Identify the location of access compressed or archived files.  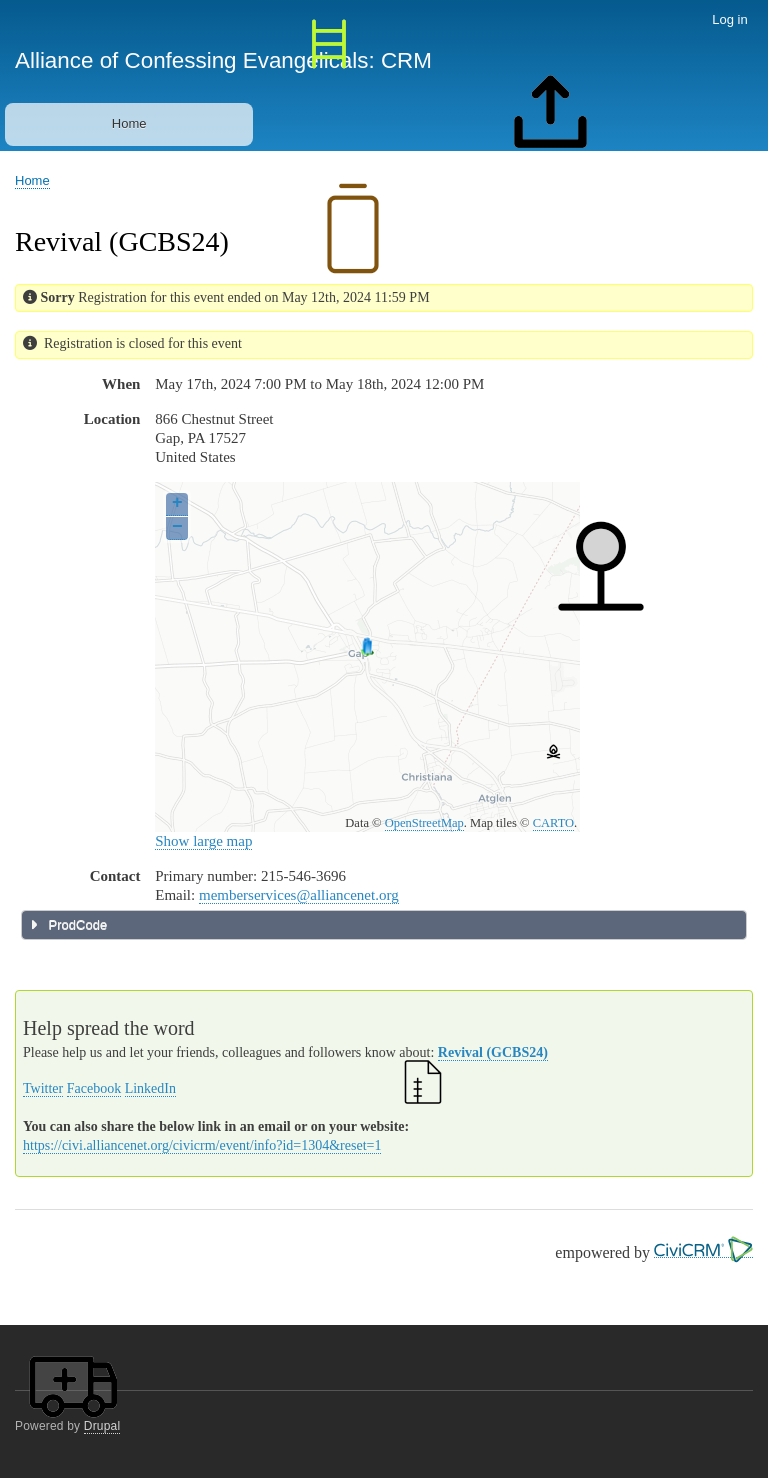
(423, 1082).